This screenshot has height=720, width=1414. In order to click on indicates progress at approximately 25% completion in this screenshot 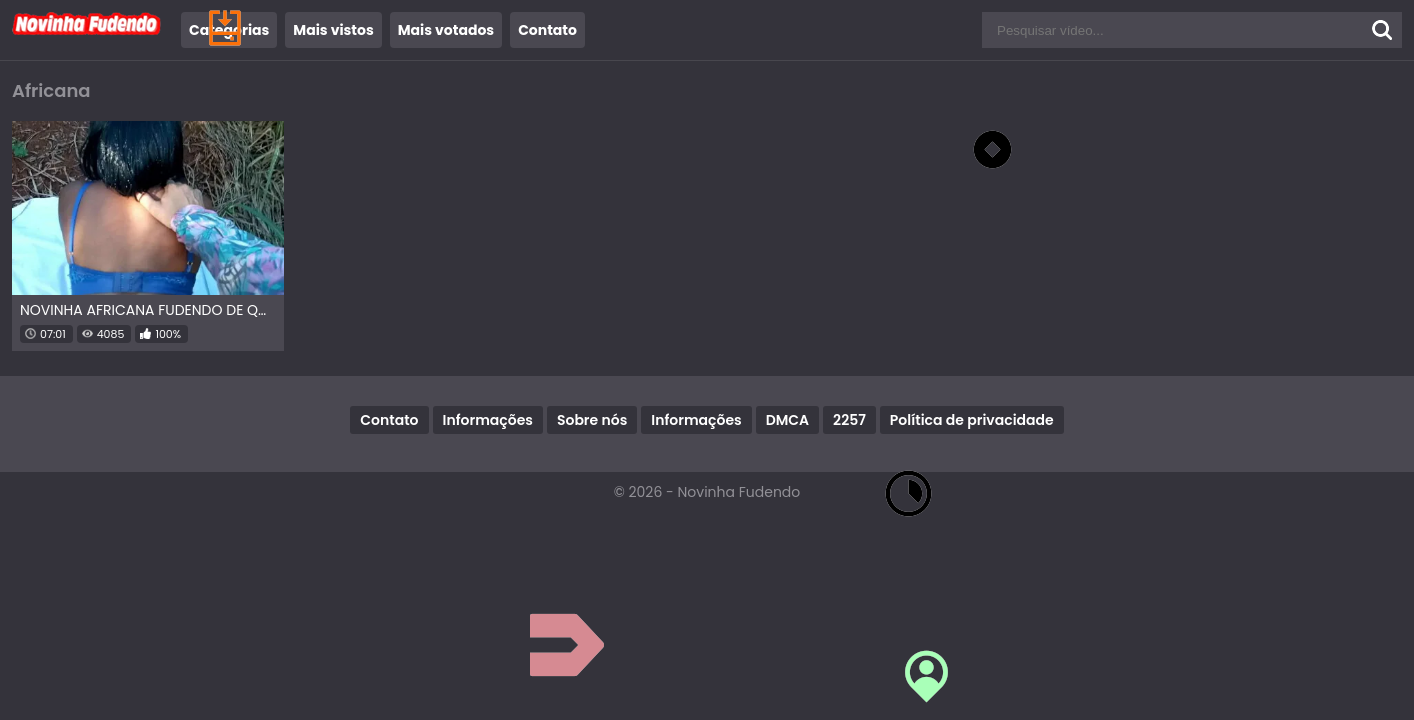, I will do `click(908, 493)`.